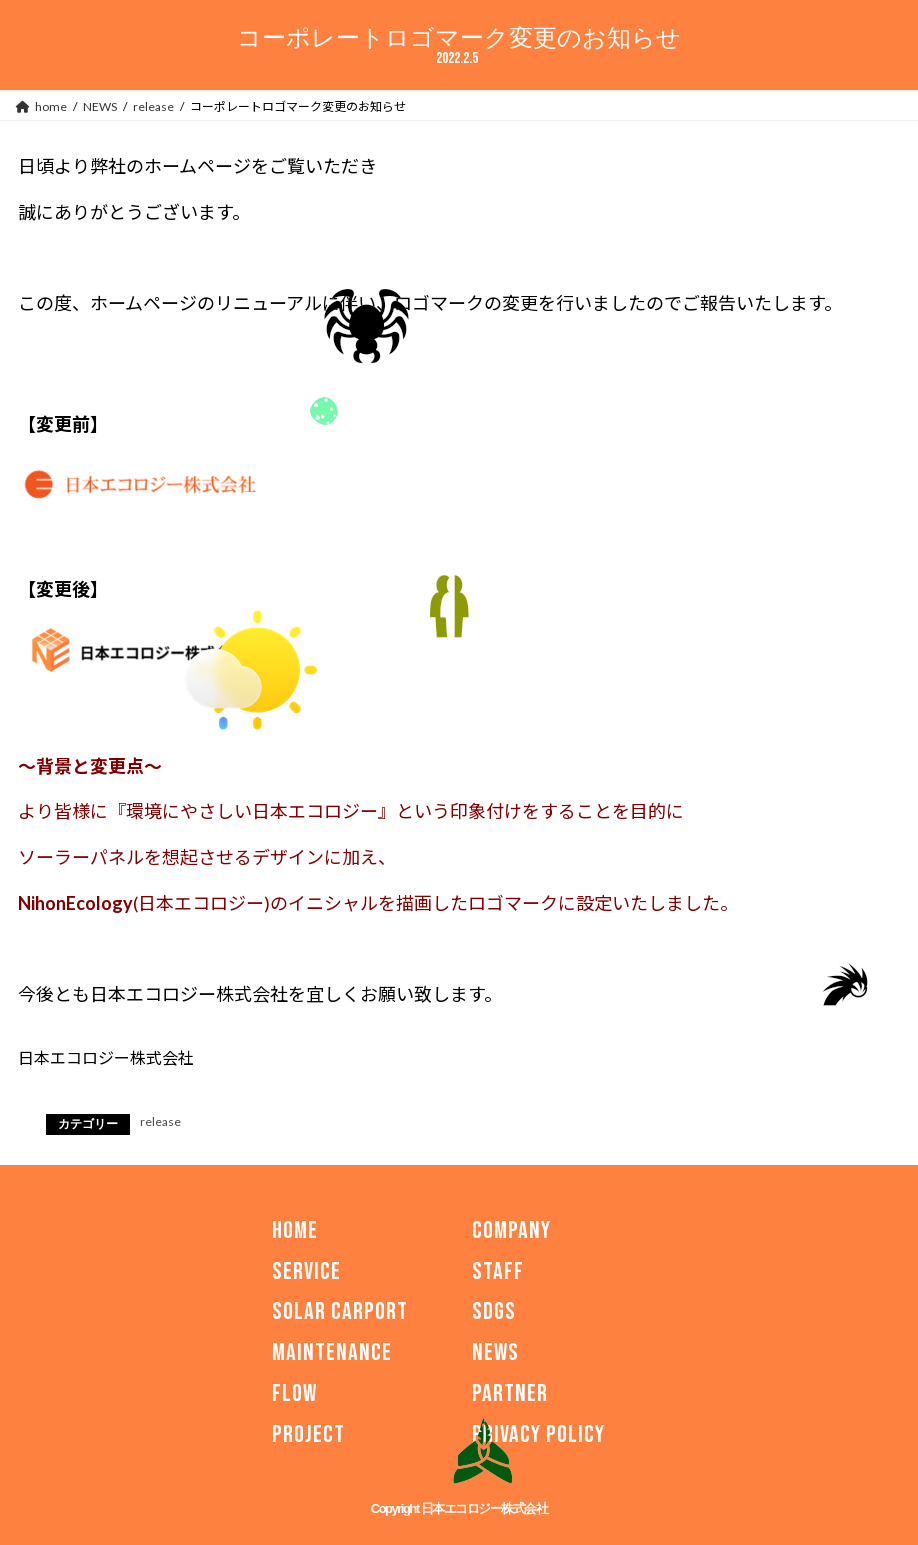  Describe the element at coordinates (366, 323) in the screenshot. I see `indicates pest or bug-related content` at that location.